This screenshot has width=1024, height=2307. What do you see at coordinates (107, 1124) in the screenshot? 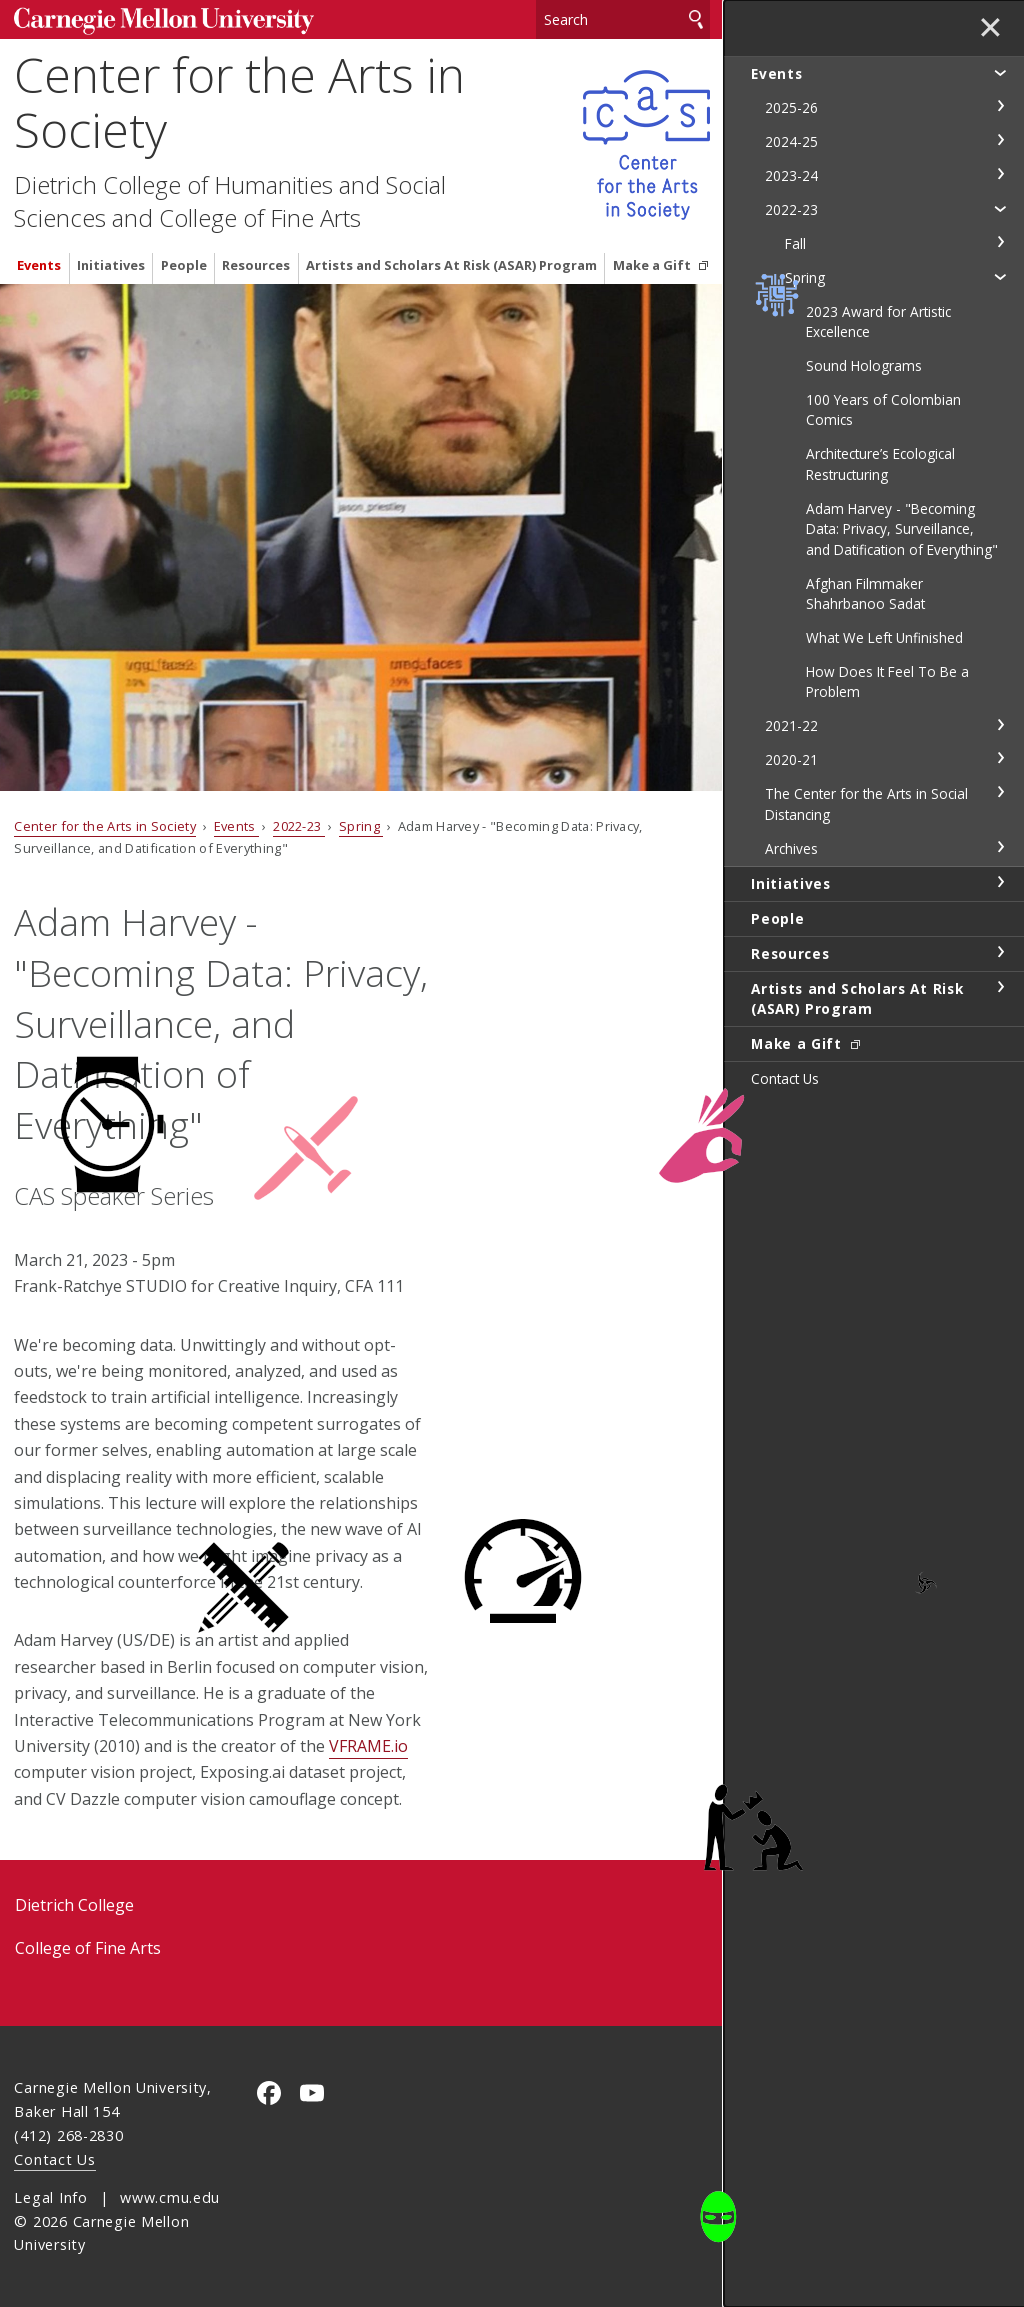
I see `view current time or clock settings` at bounding box center [107, 1124].